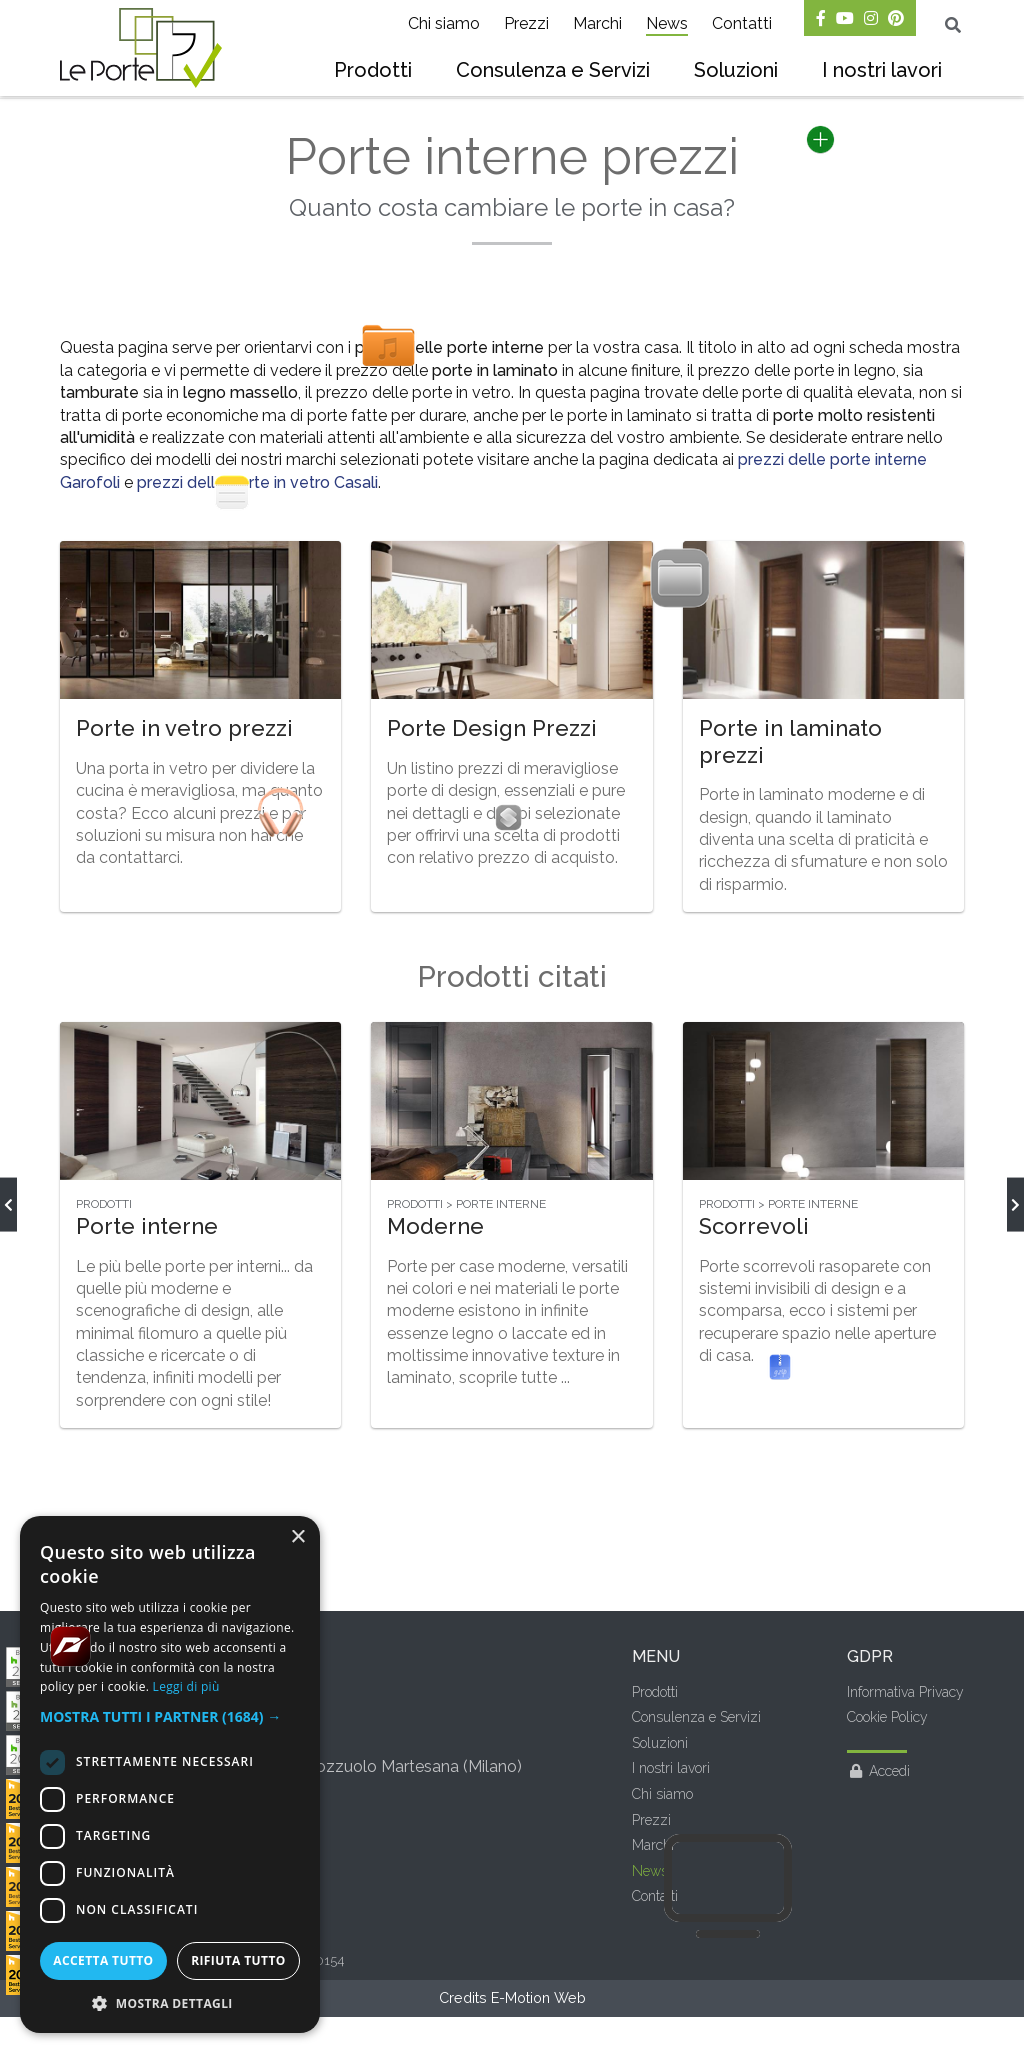 The image size is (1024, 2053). Describe the element at coordinates (728, 1882) in the screenshot. I see `access display settings` at that location.